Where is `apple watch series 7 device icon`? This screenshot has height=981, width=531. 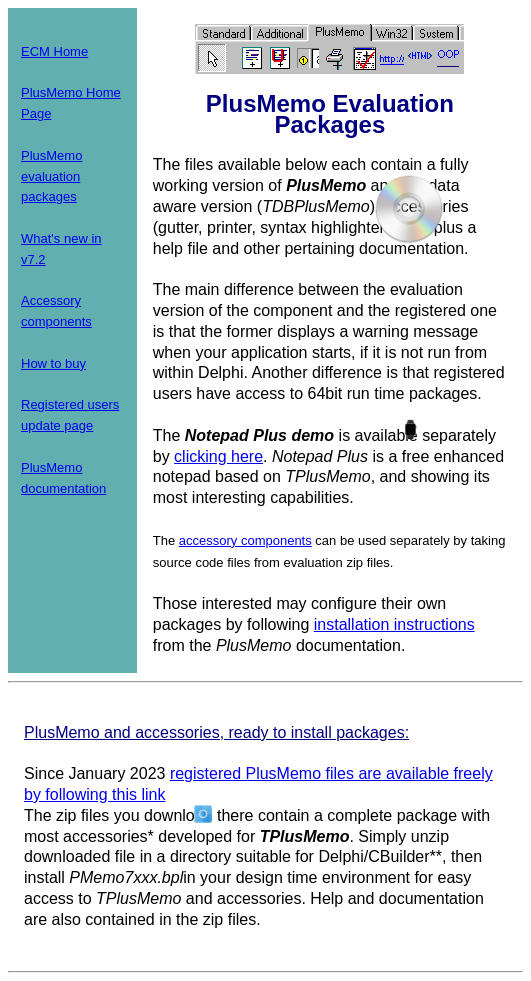 apple watch series 7 device icon is located at coordinates (410, 429).